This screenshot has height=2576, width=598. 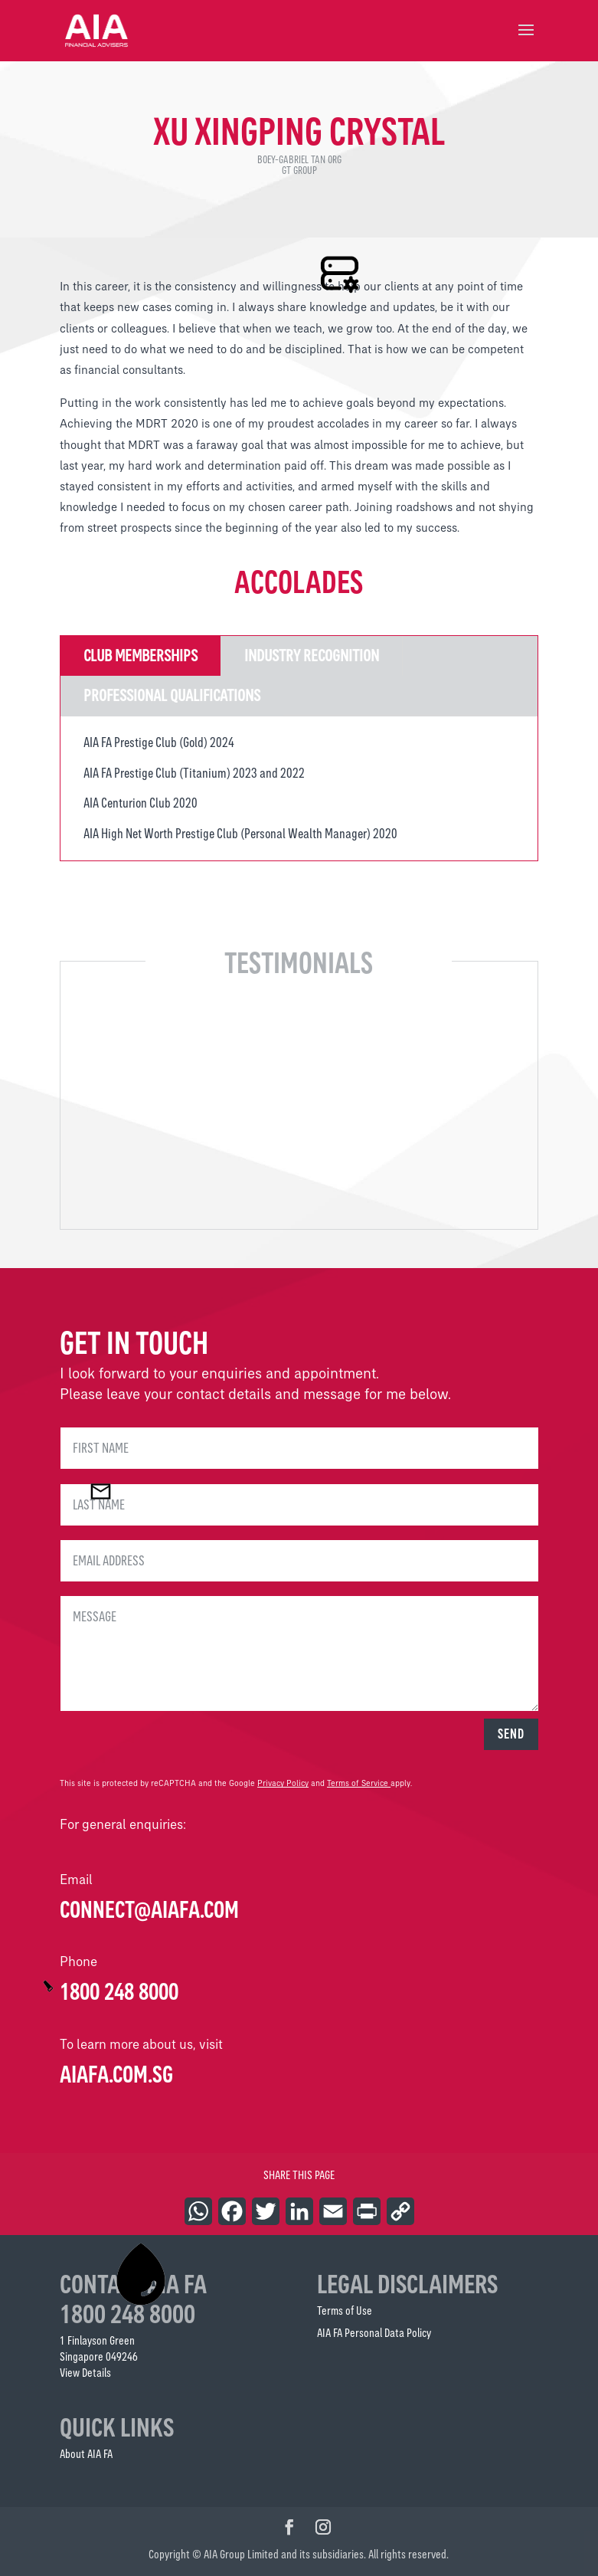 What do you see at coordinates (339, 273) in the screenshot?
I see `access server configuration settings` at bounding box center [339, 273].